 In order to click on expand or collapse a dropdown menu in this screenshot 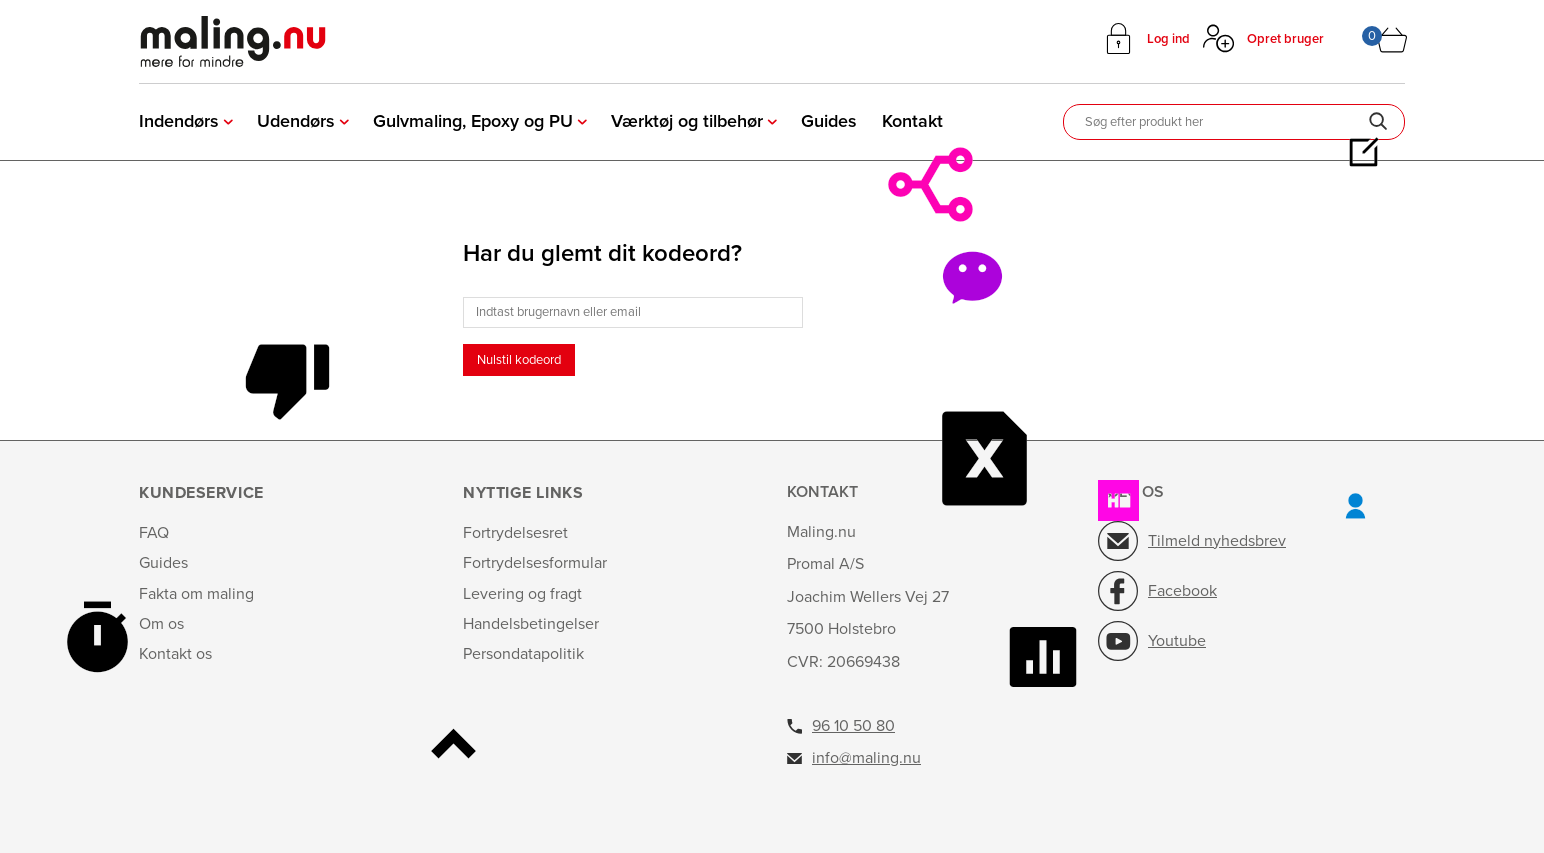, I will do `click(453, 744)`.